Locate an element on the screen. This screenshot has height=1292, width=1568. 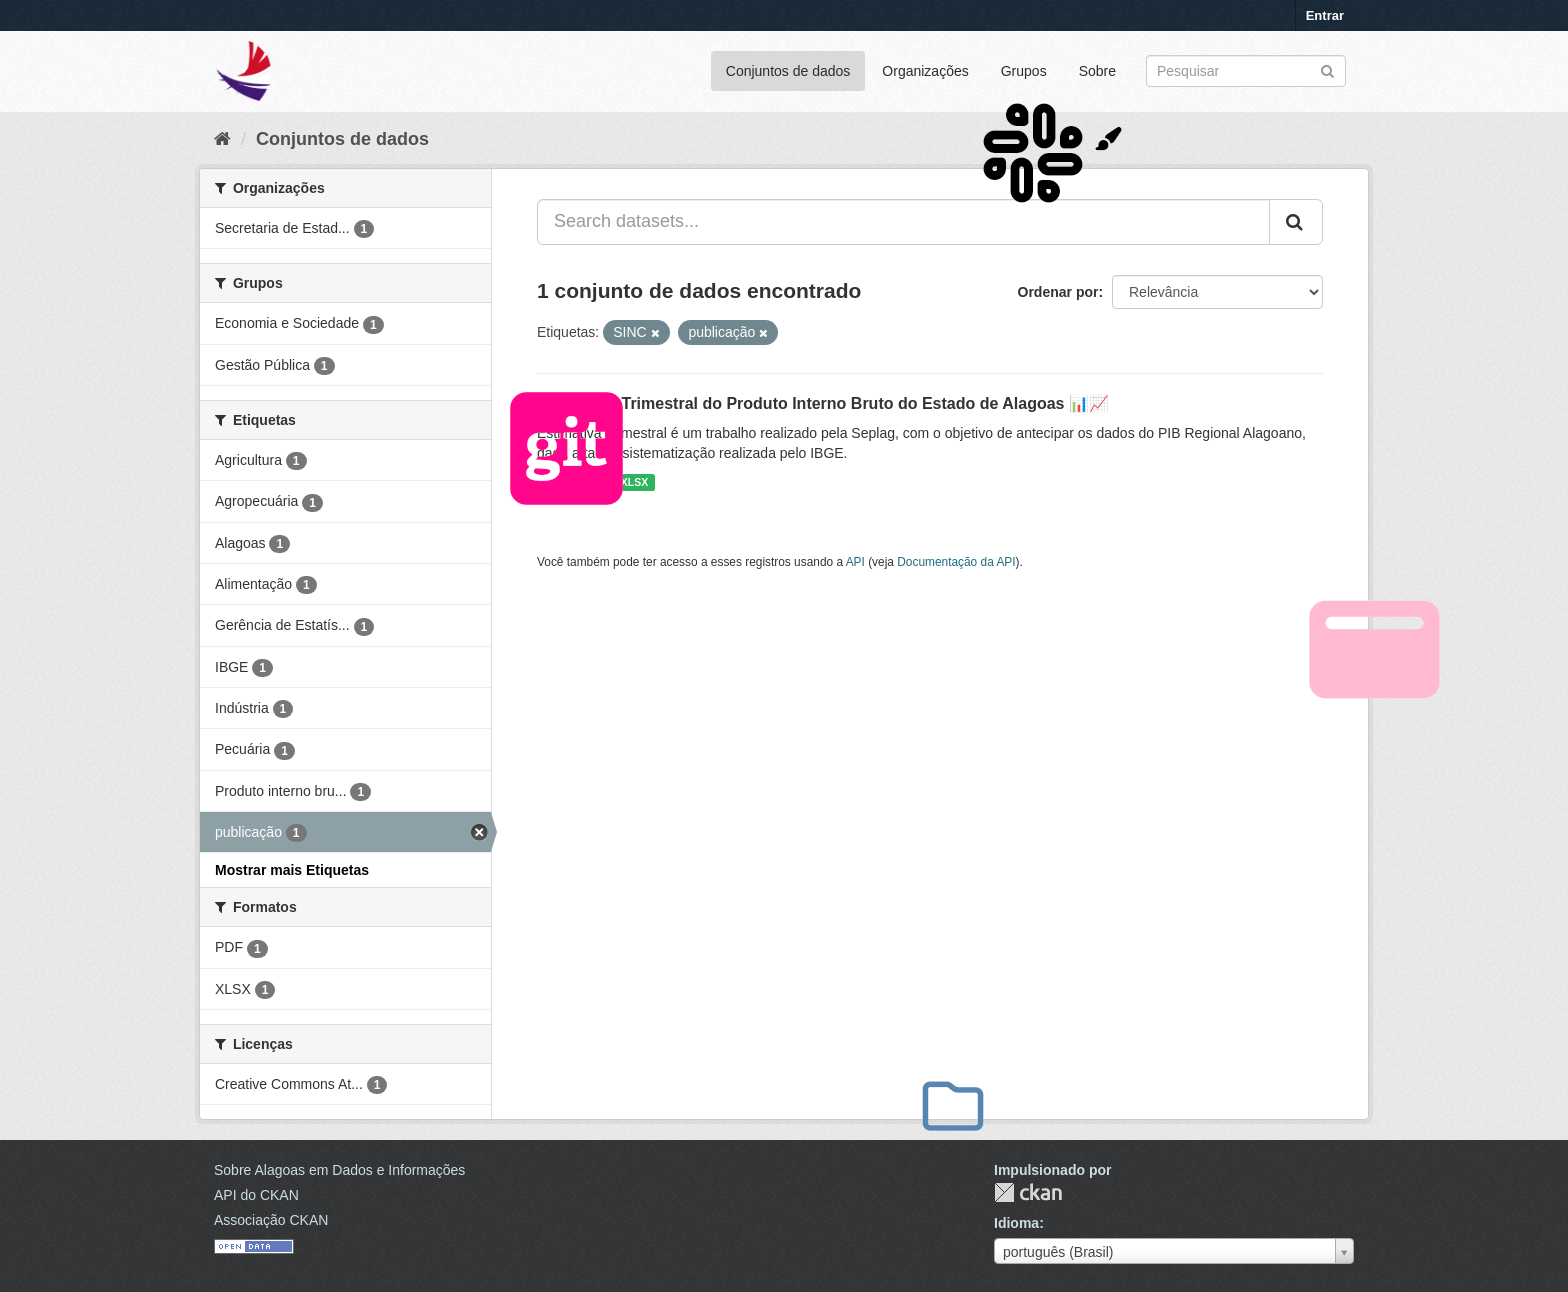
open Slack messaging app is located at coordinates (1033, 153).